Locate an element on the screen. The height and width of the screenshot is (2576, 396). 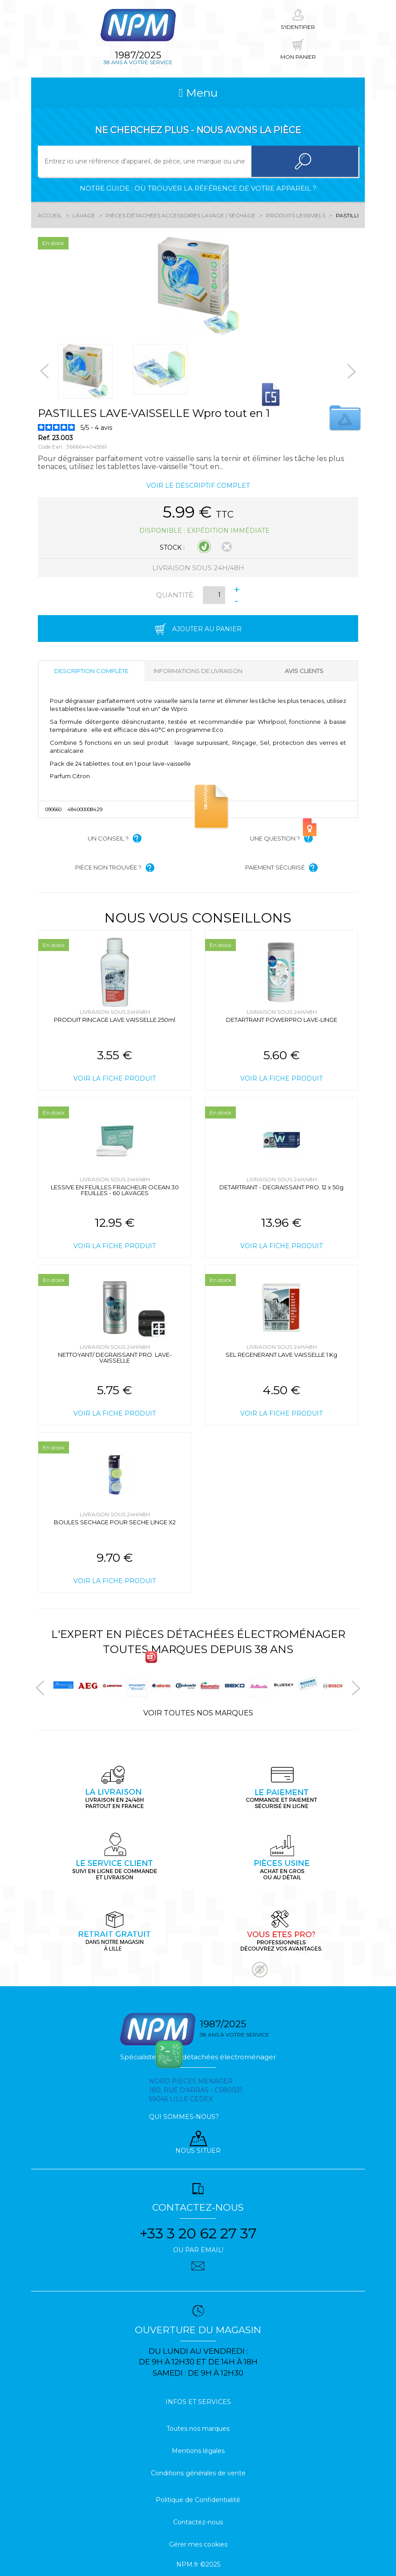
a certificate or credential file is located at coordinates (310, 827).